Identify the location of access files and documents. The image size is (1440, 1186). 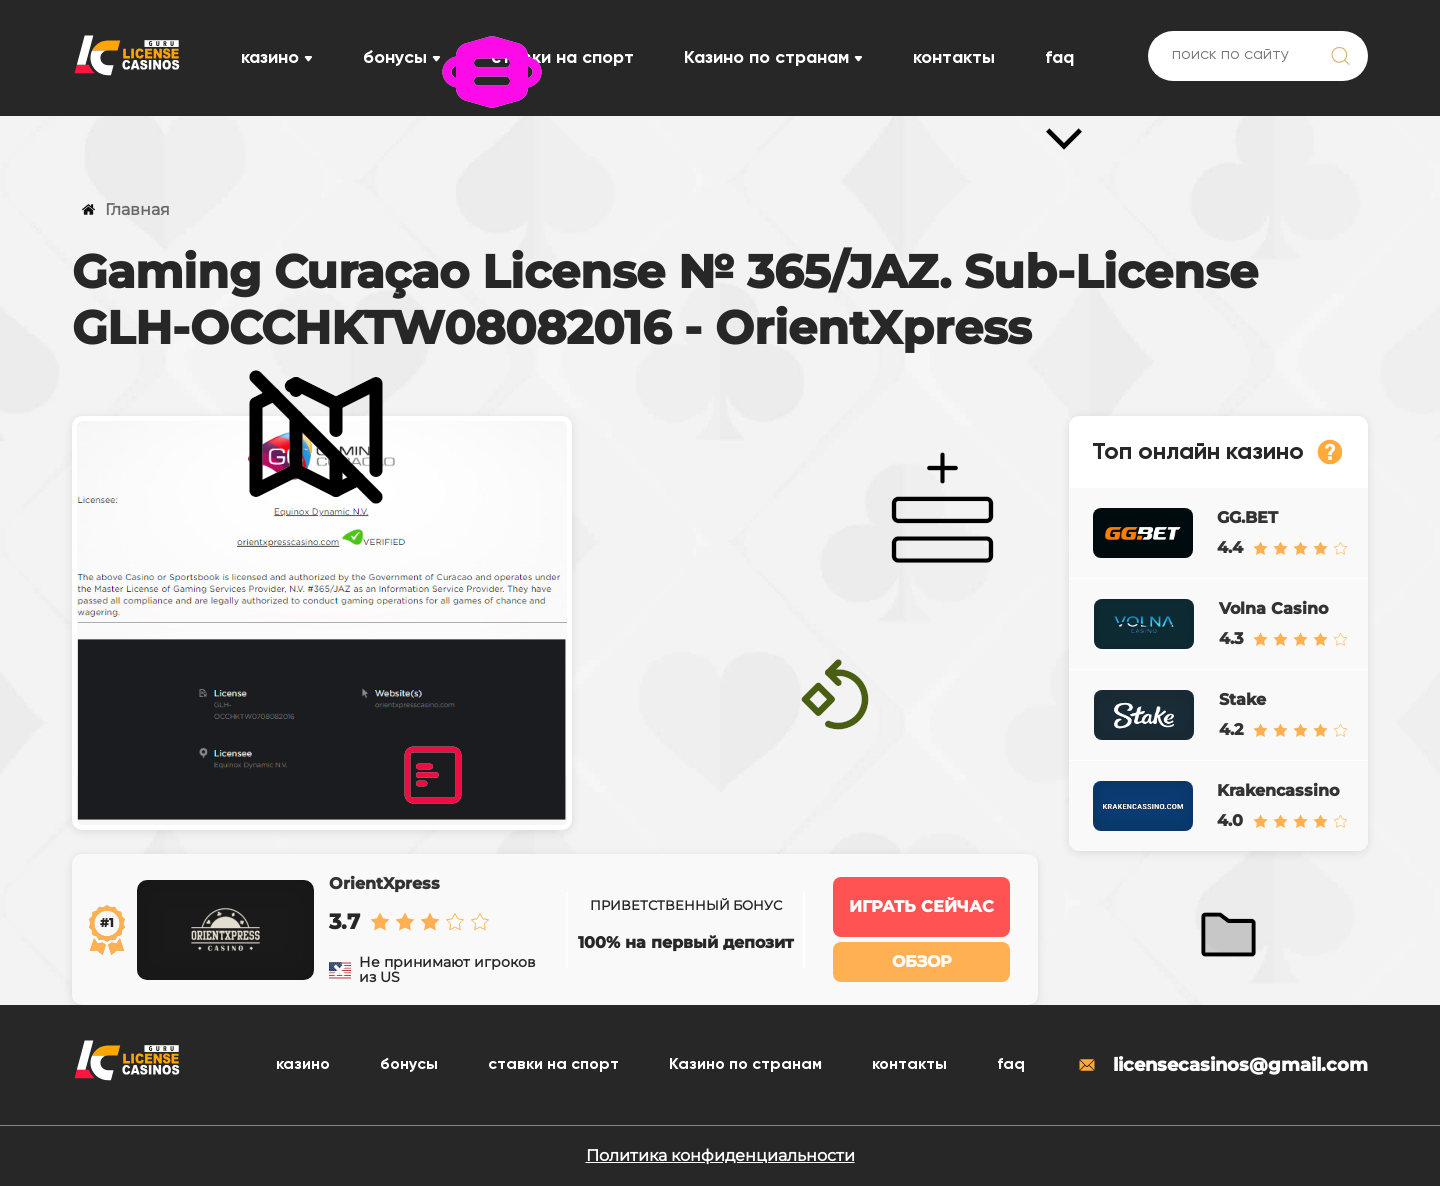
(1228, 933).